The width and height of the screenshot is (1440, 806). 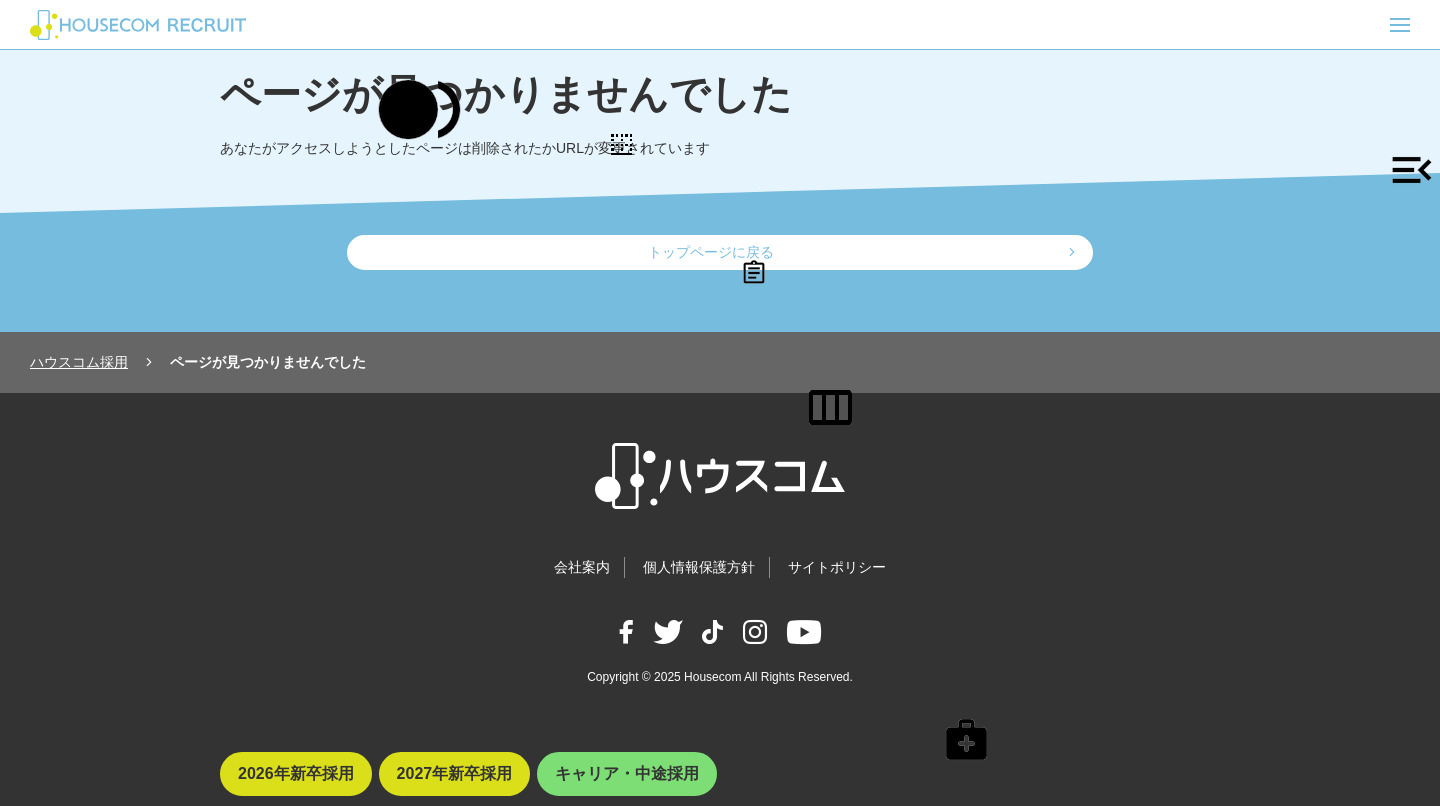 I want to click on access medical or health services, so click(x=966, y=739).